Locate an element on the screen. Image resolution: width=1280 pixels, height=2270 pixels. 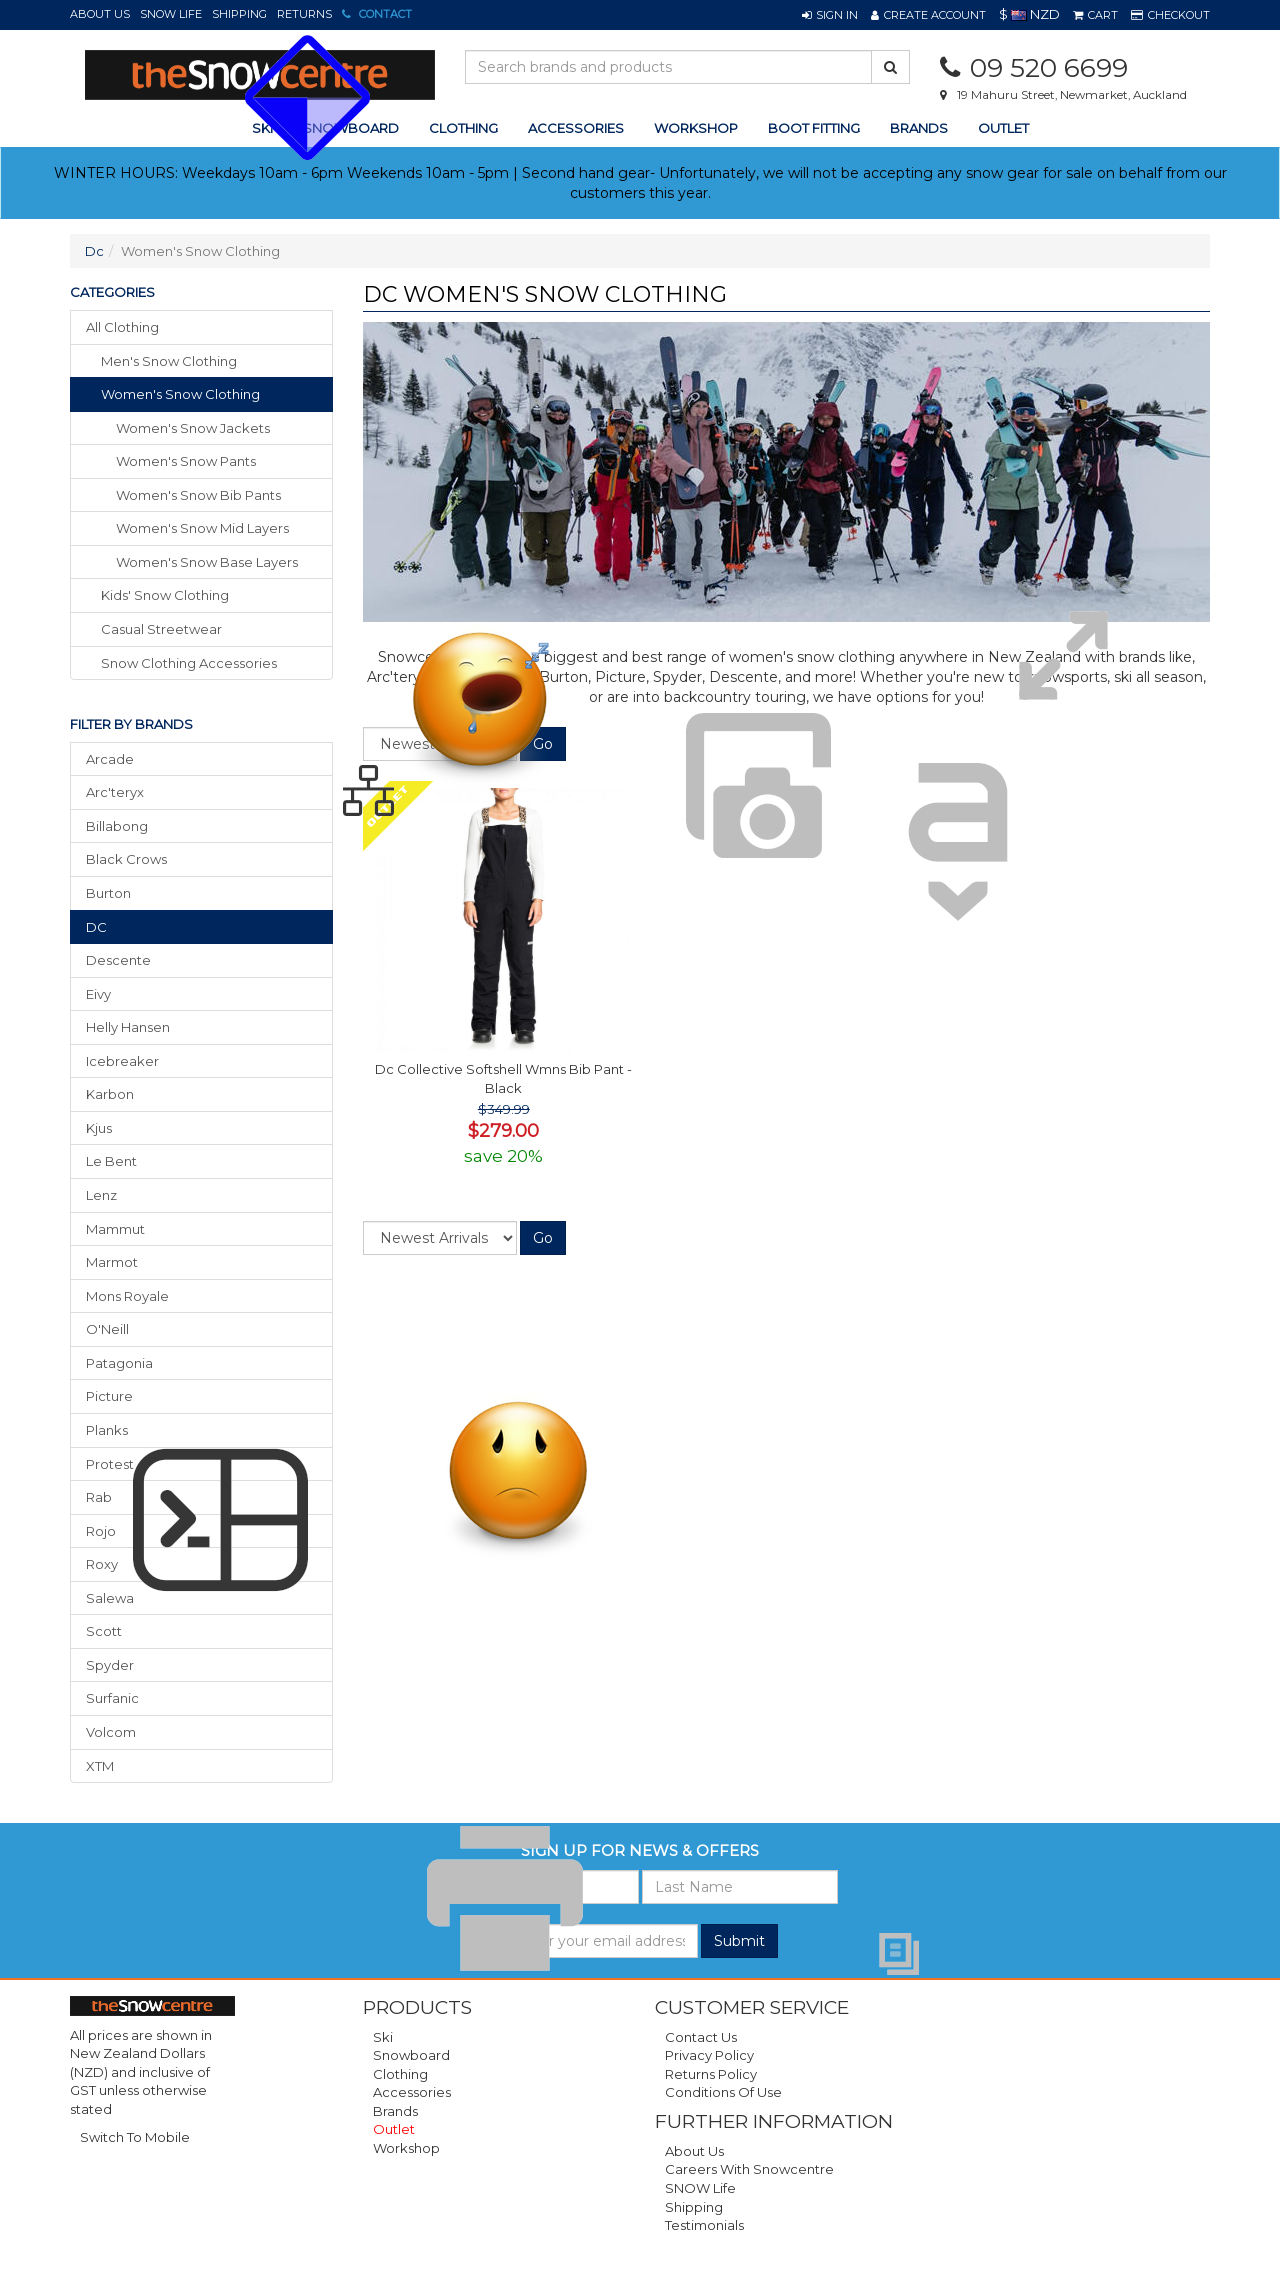
expand content to fullscreen mode is located at coordinates (1063, 655).